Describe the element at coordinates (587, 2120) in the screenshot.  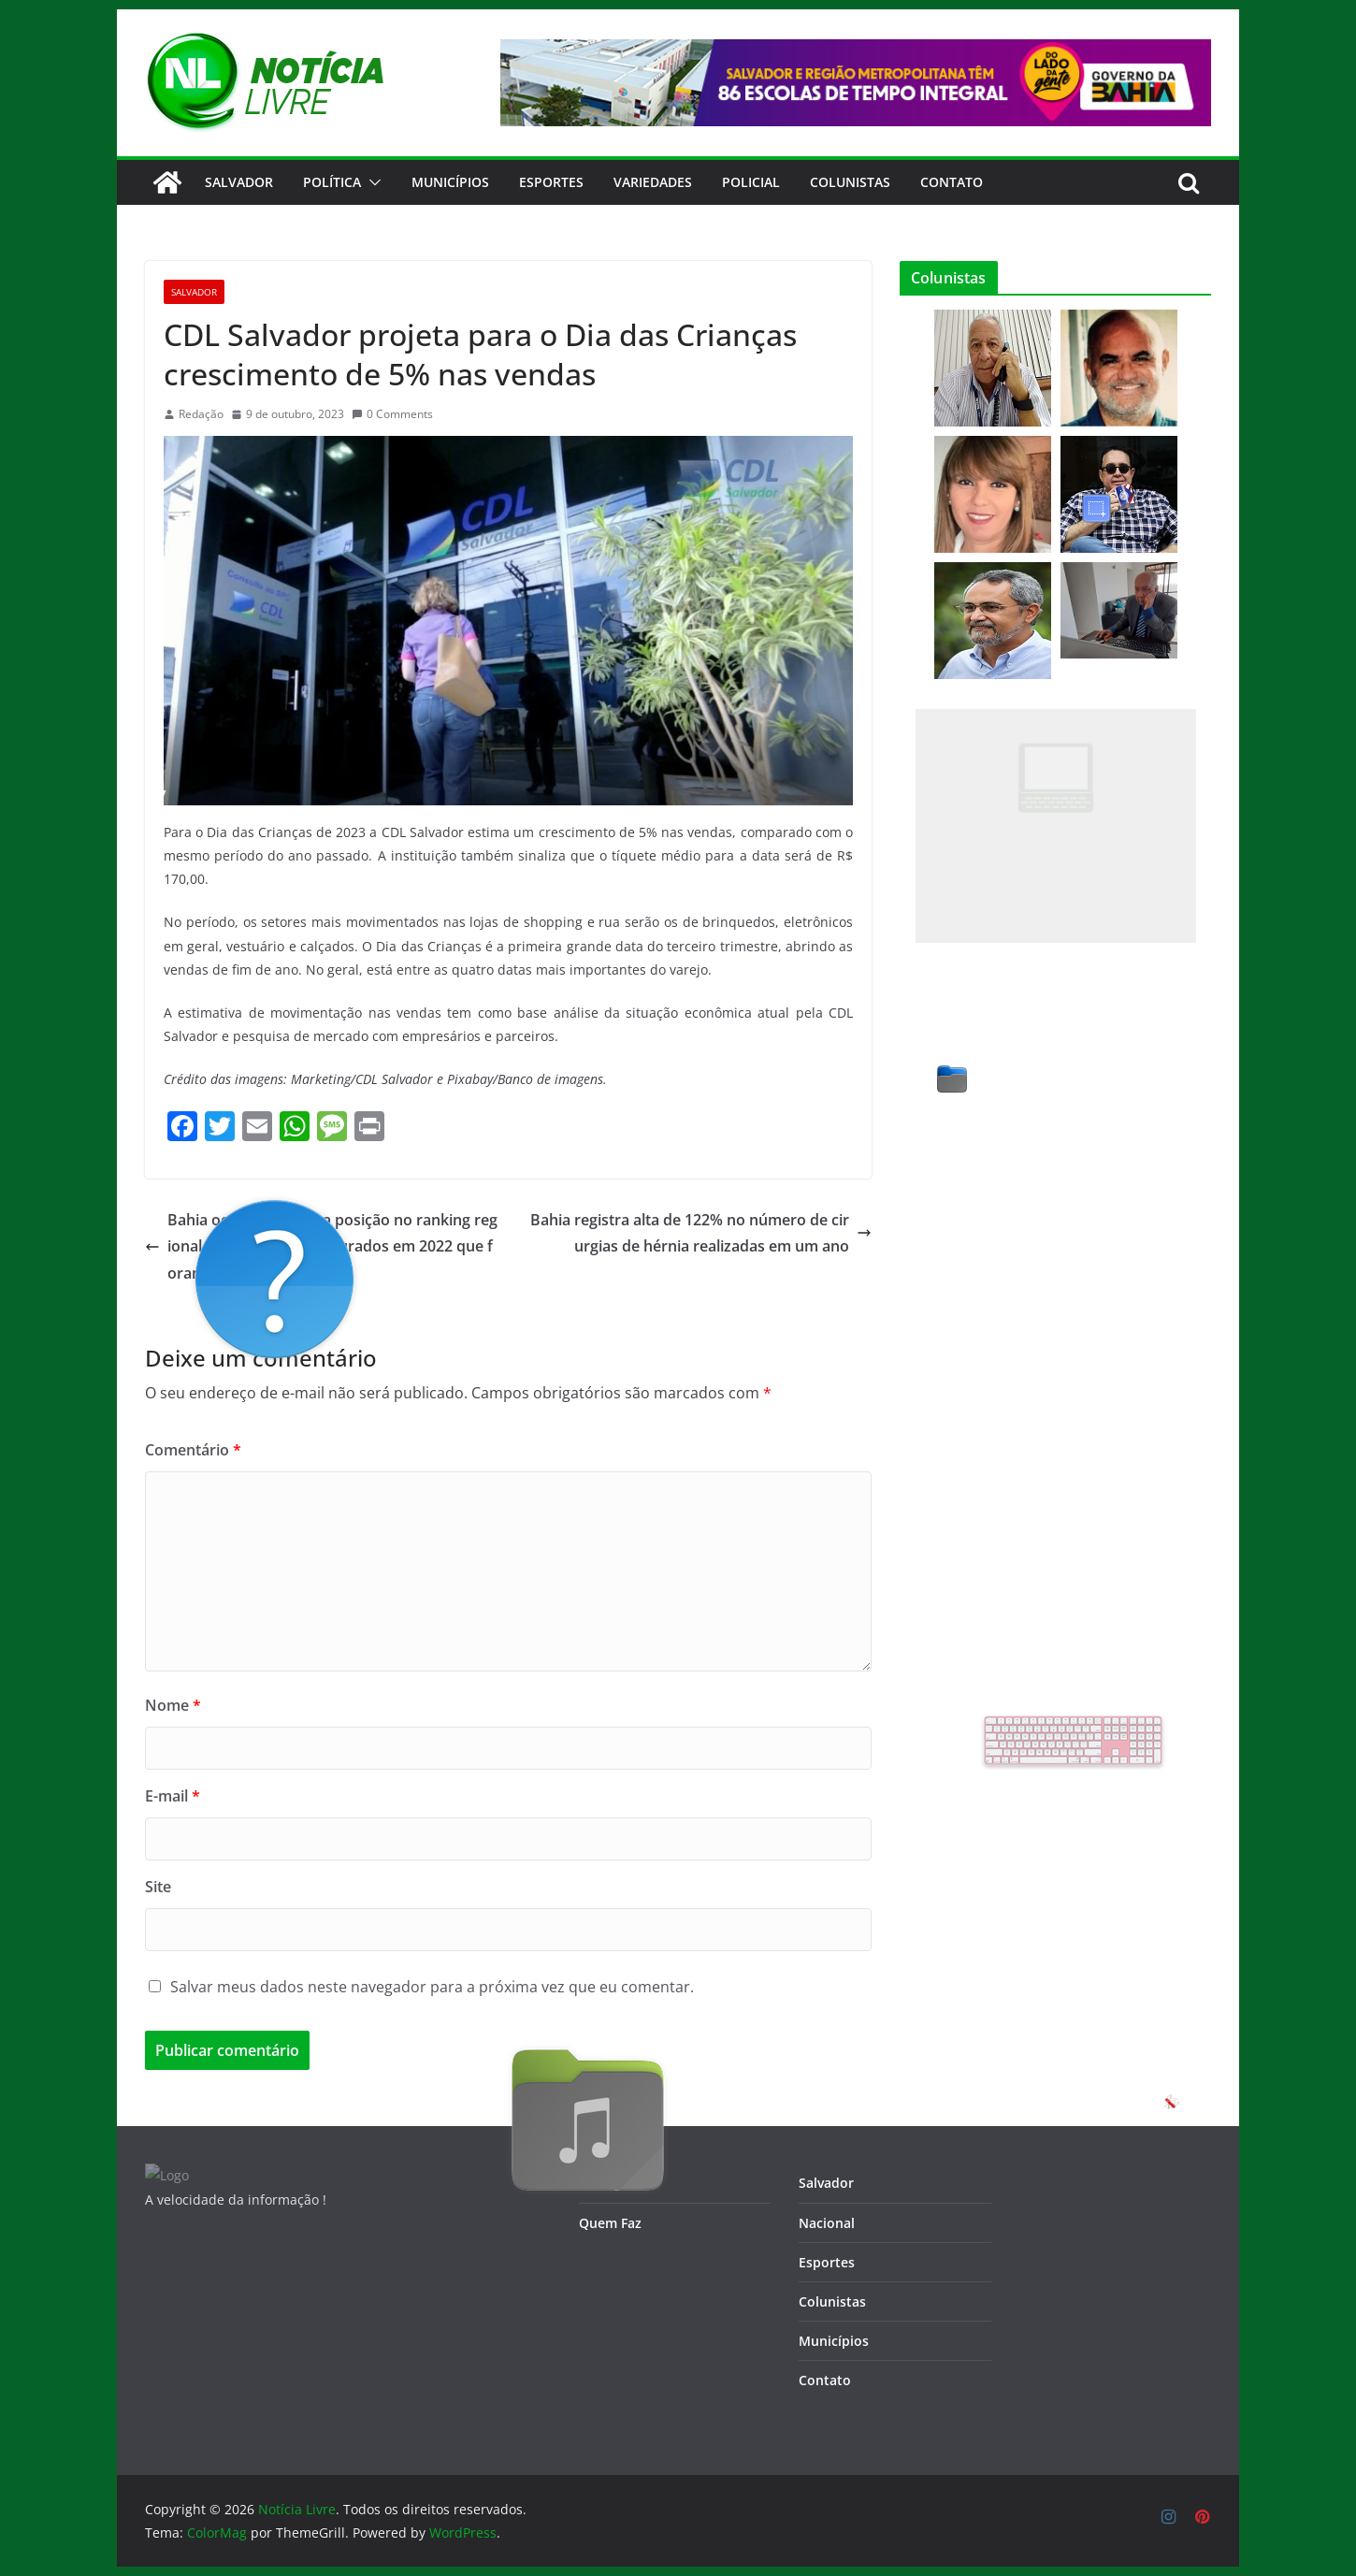
I see `open your music folder` at that location.